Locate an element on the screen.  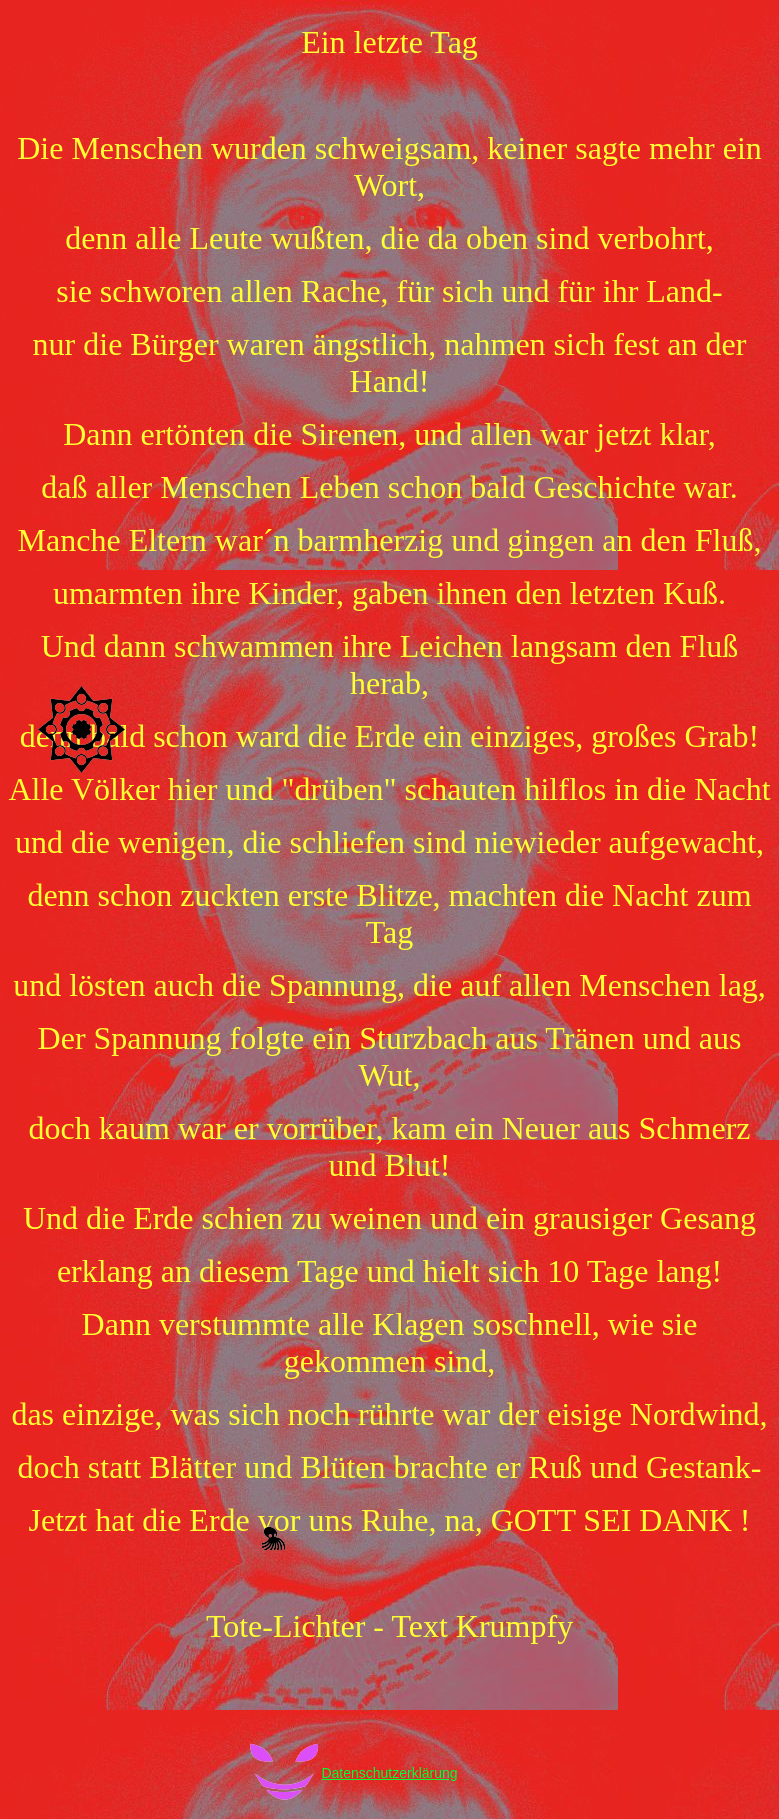
indicates a mischievous or cunning character trait is located at coordinates (283, 1769).